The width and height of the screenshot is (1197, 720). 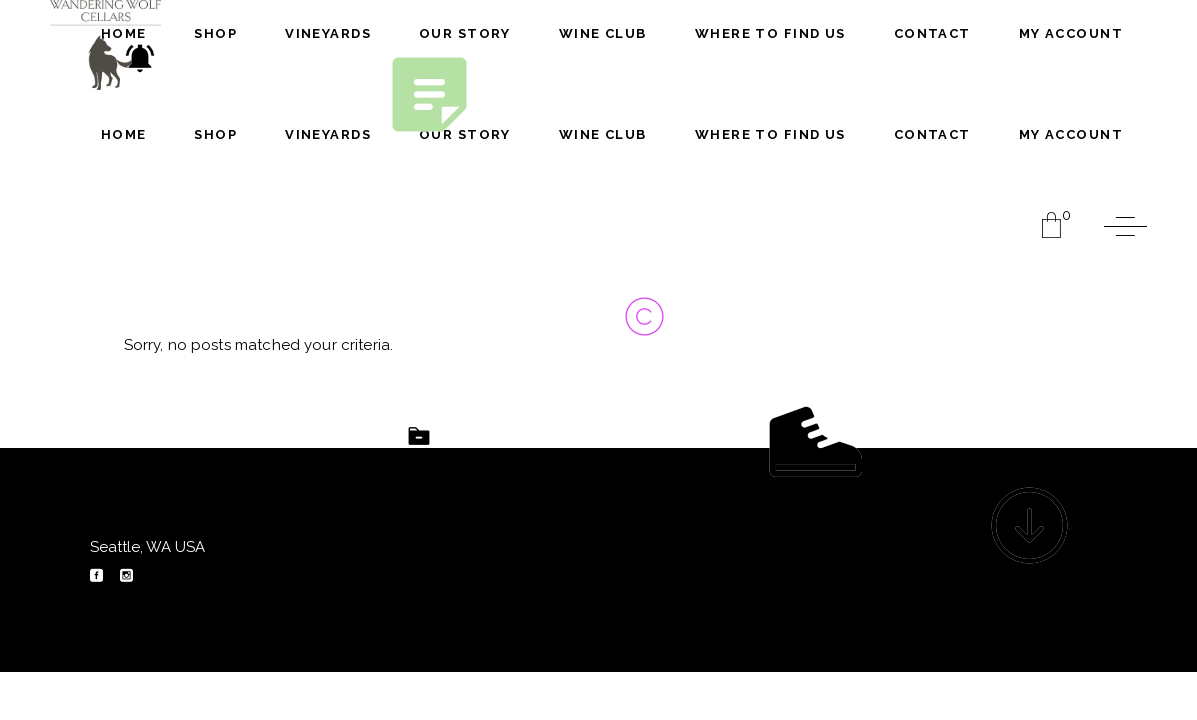 I want to click on indicates copyrighted content, so click(x=644, y=316).